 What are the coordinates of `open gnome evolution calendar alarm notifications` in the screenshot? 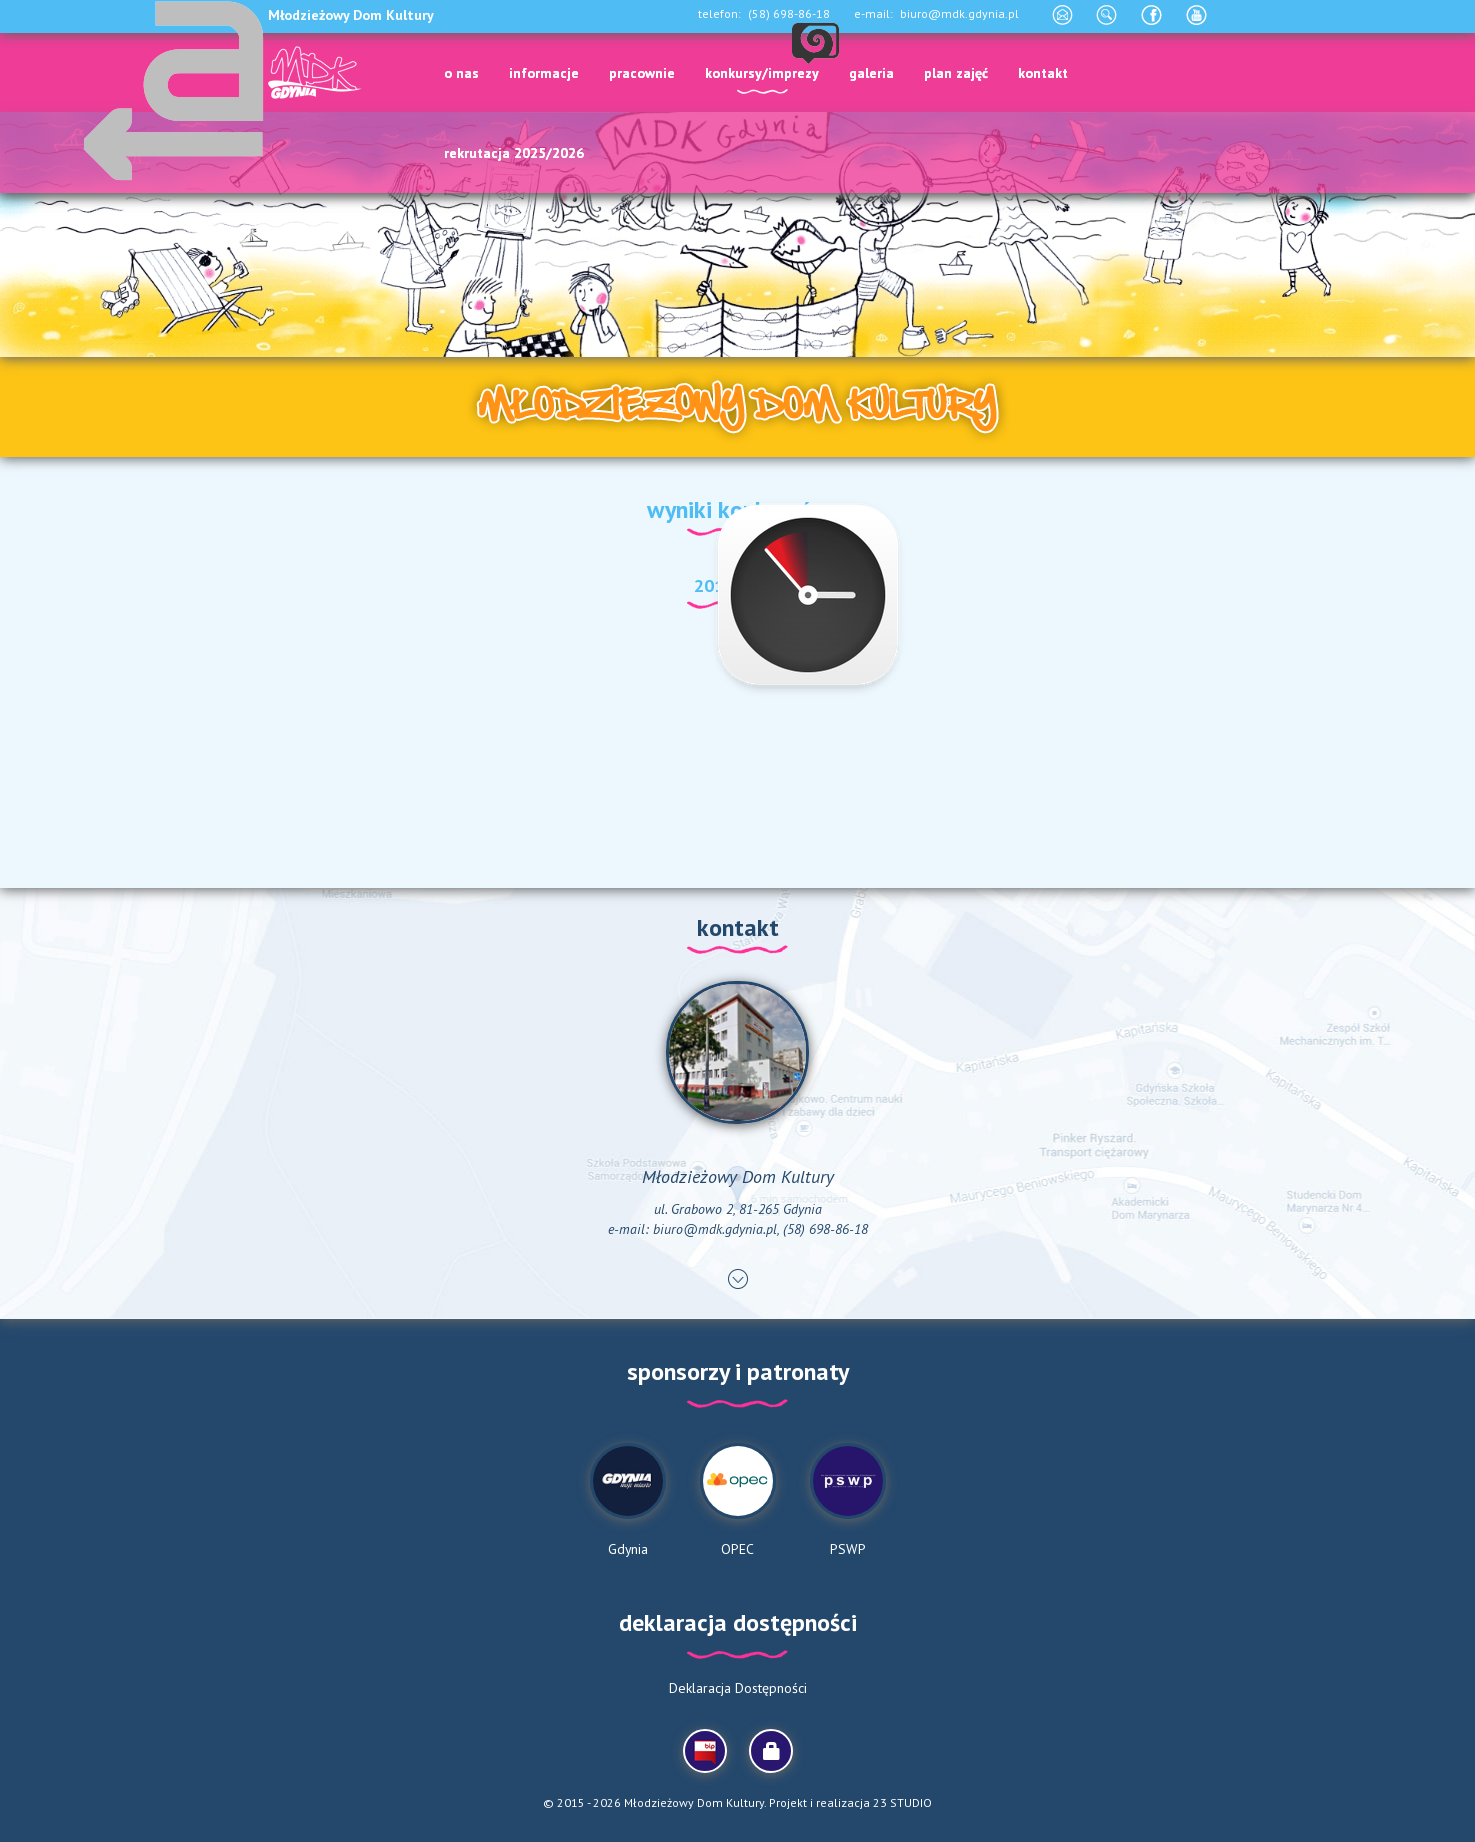 It's located at (808, 595).